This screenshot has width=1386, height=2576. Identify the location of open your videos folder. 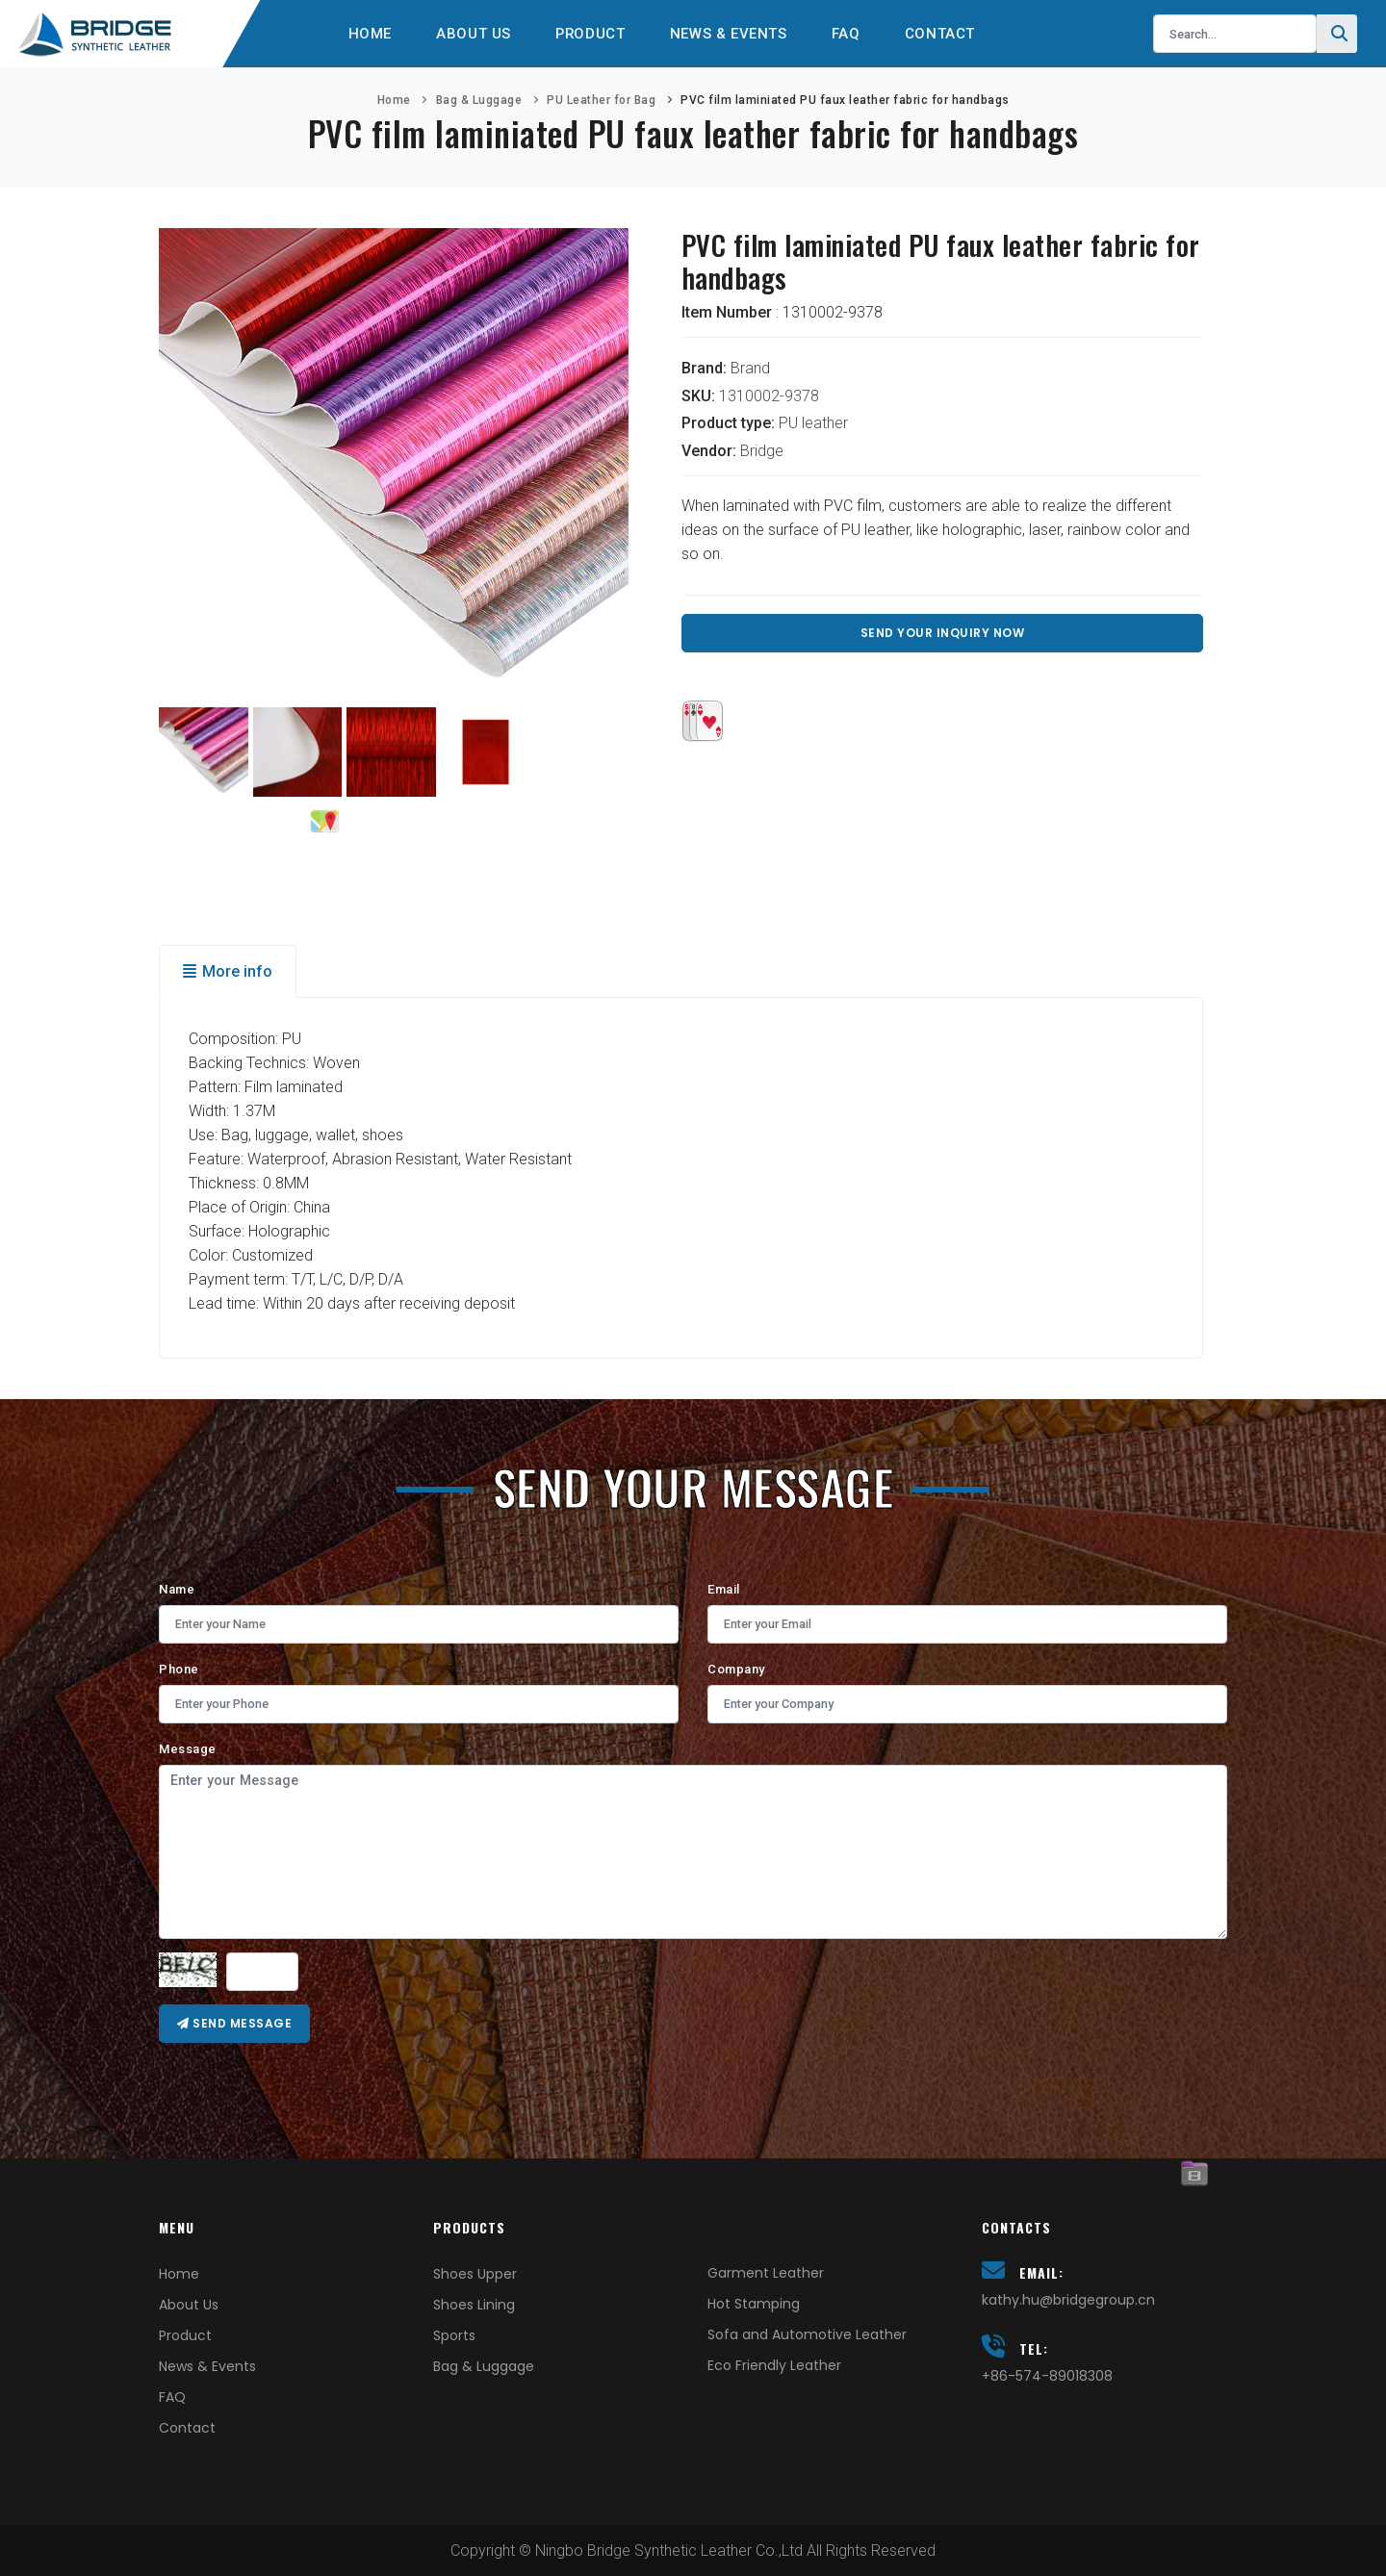
(1194, 2173).